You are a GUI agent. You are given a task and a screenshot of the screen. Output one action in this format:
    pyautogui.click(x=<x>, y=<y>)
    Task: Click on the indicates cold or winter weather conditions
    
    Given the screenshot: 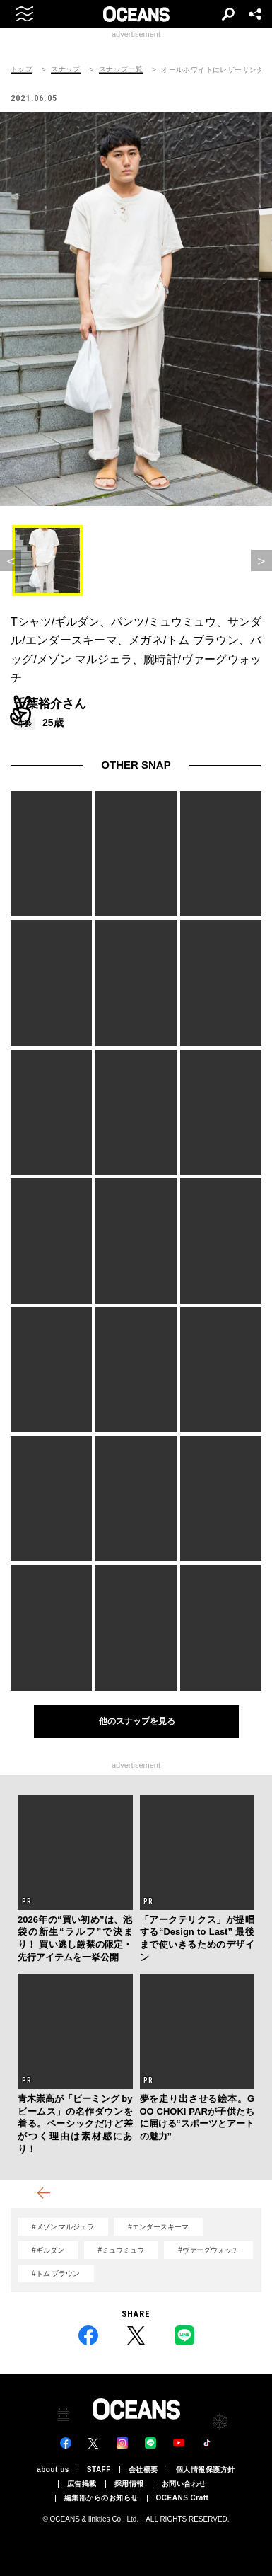 What is the action you would take?
    pyautogui.click(x=220, y=2422)
    